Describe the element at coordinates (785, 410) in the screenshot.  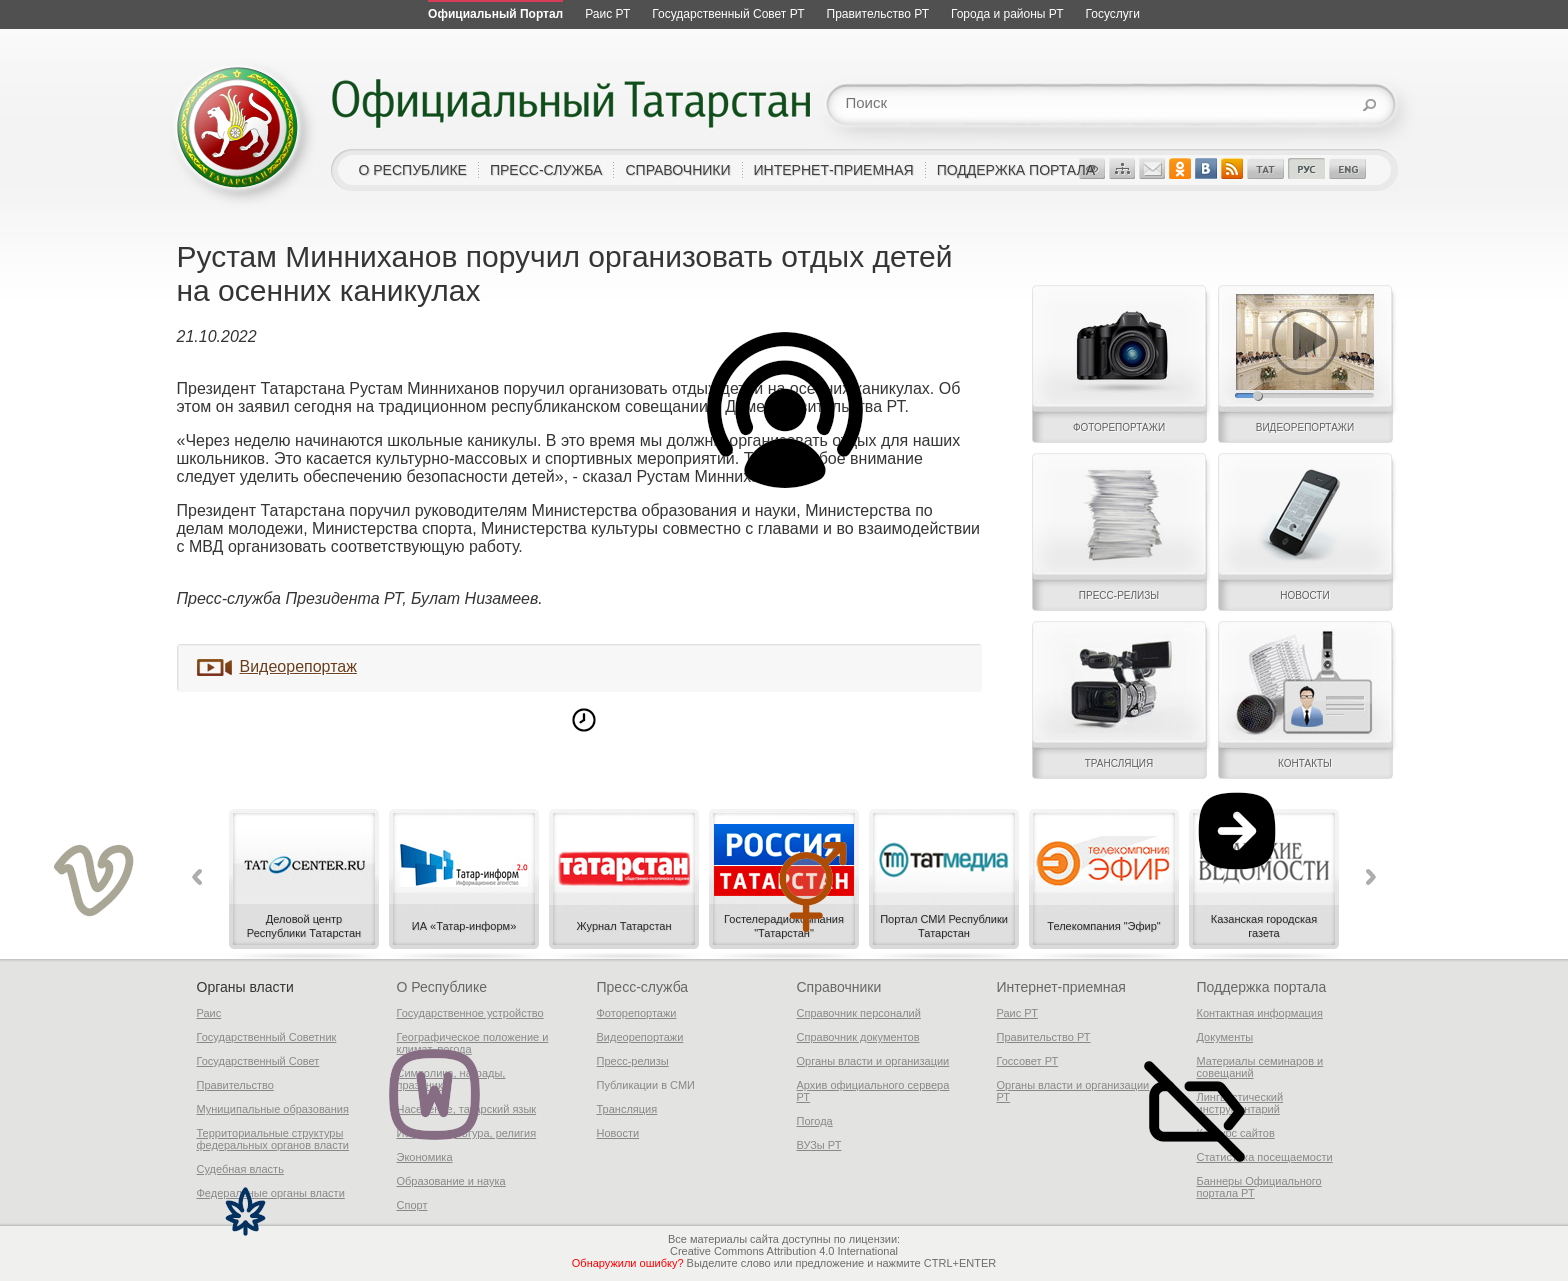
I see `join a stage channel for live audio broadcasts` at that location.